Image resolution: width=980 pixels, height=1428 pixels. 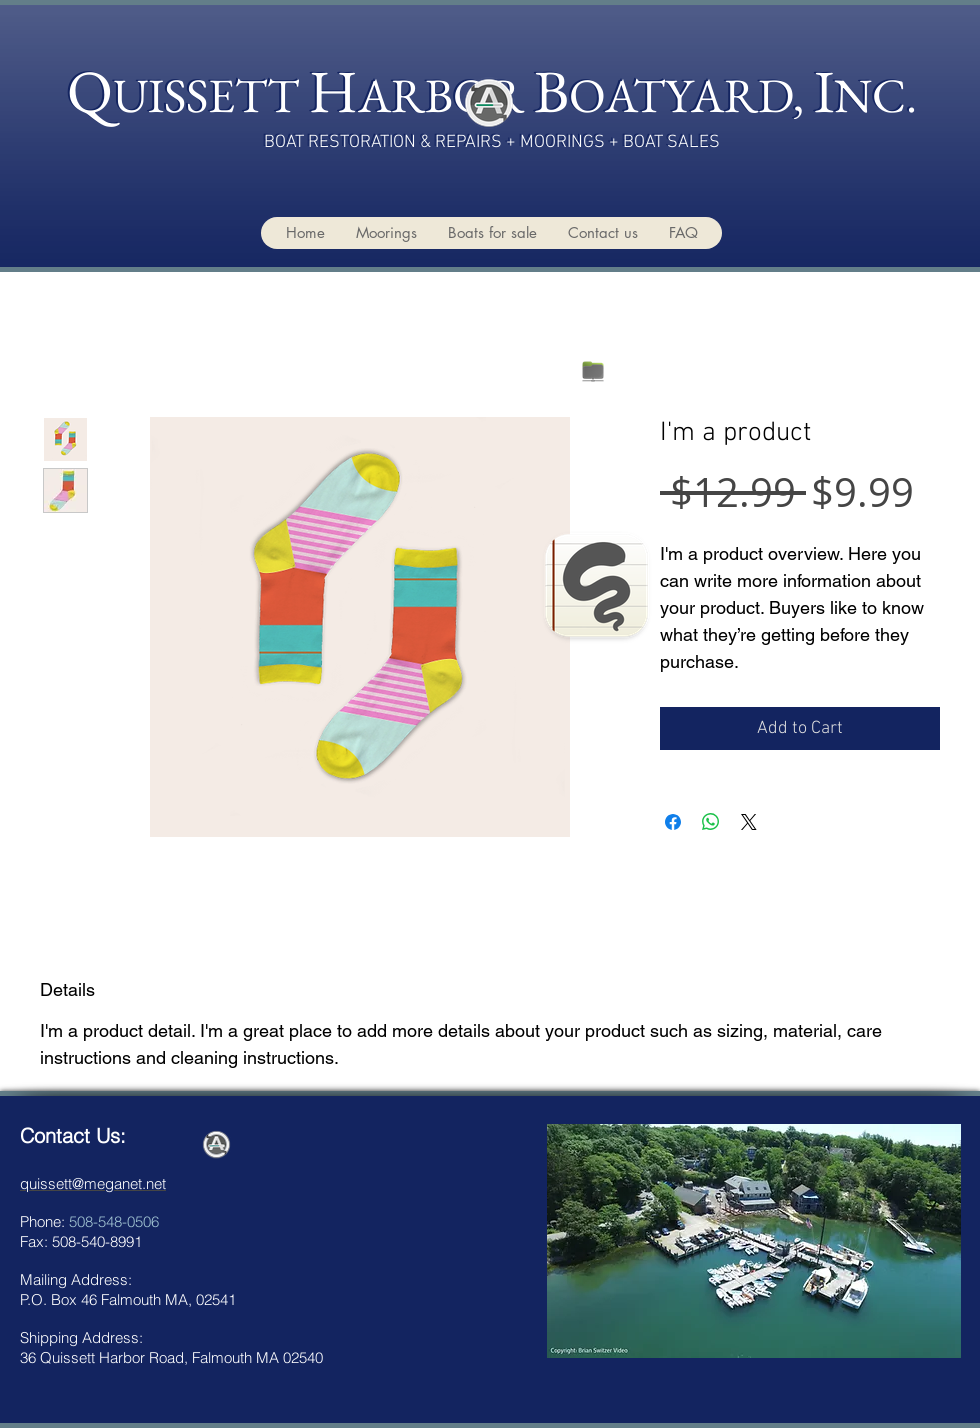 I want to click on open rnote handwriting and note-taking app, so click(x=596, y=585).